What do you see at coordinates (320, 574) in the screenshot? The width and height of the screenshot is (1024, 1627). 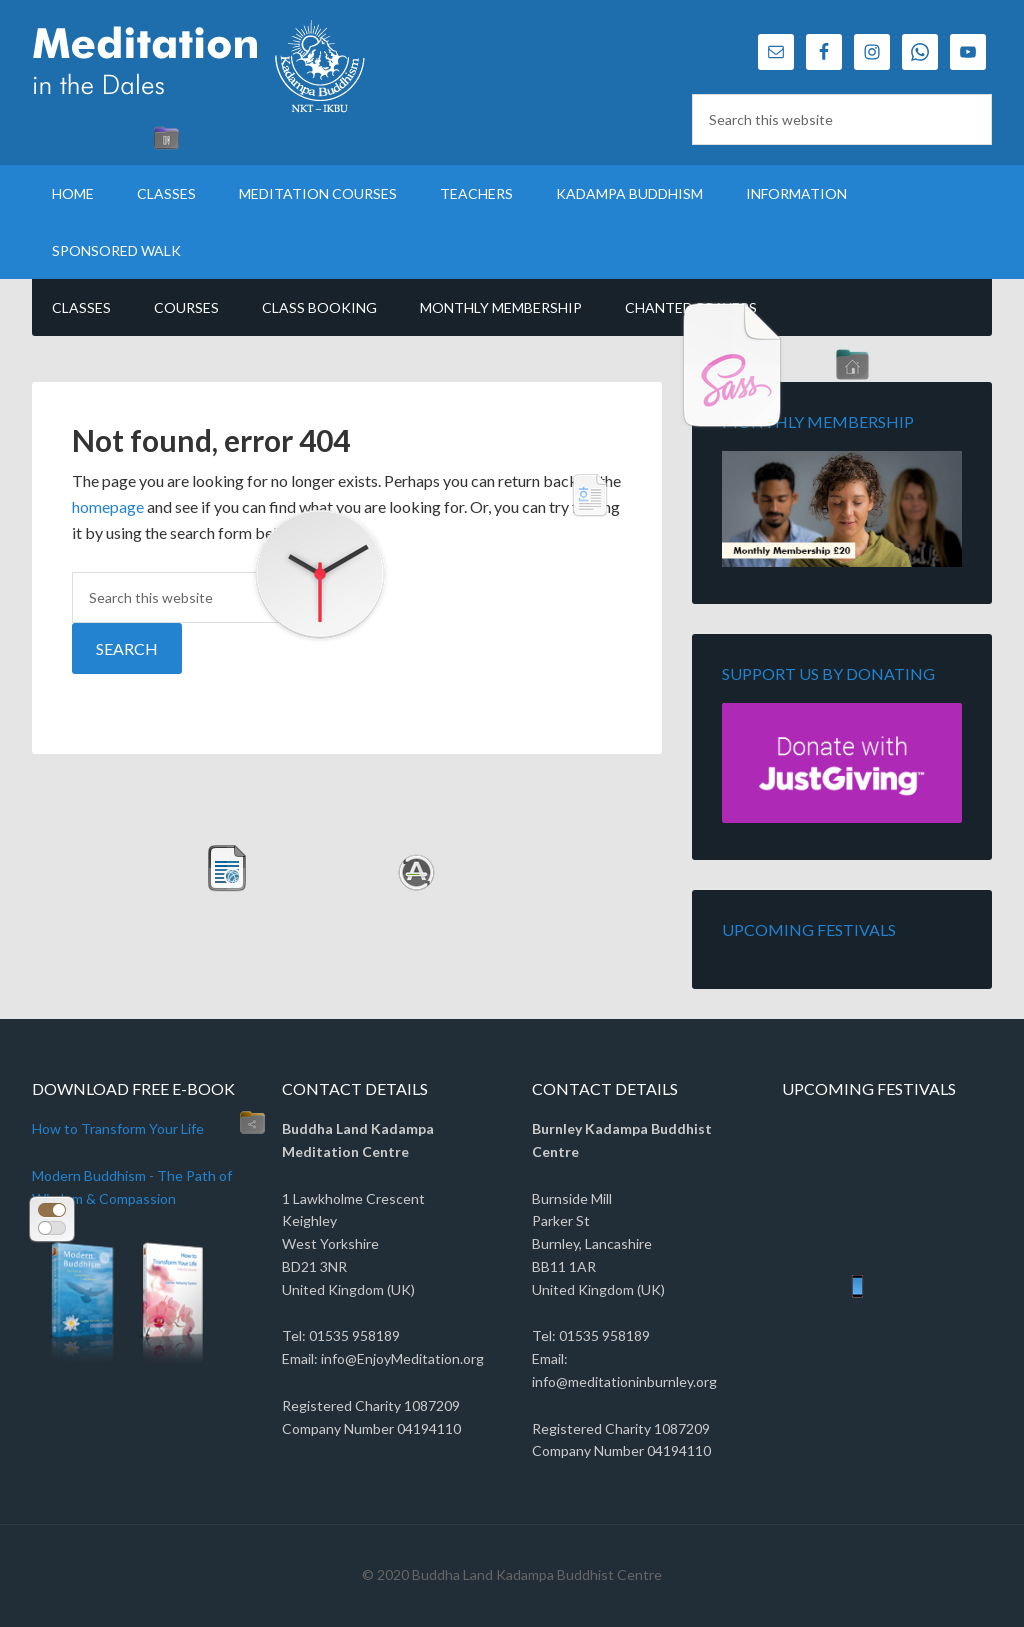 I see `access recently opened files and folders` at bounding box center [320, 574].